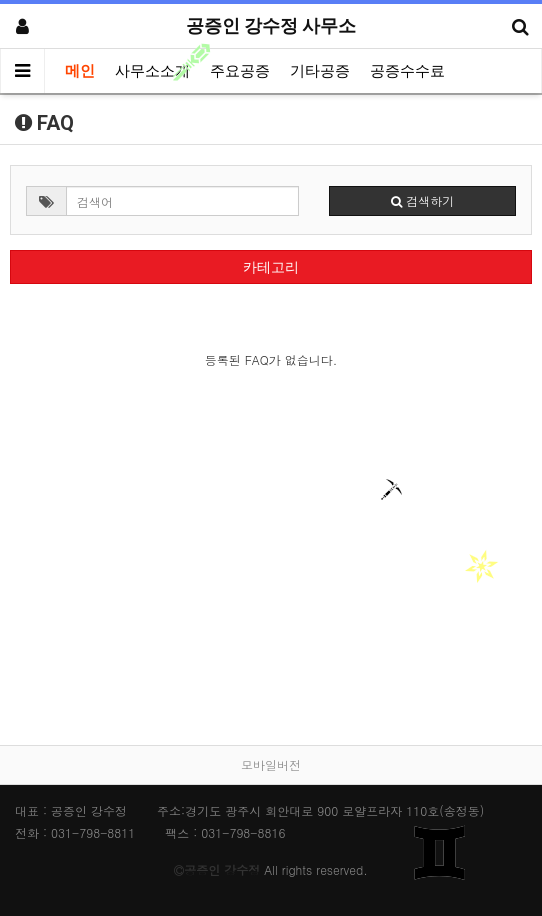 This screenshot has width=542, height=916. I want to click on gemini zodiac sign indicator, so click(440, 853).